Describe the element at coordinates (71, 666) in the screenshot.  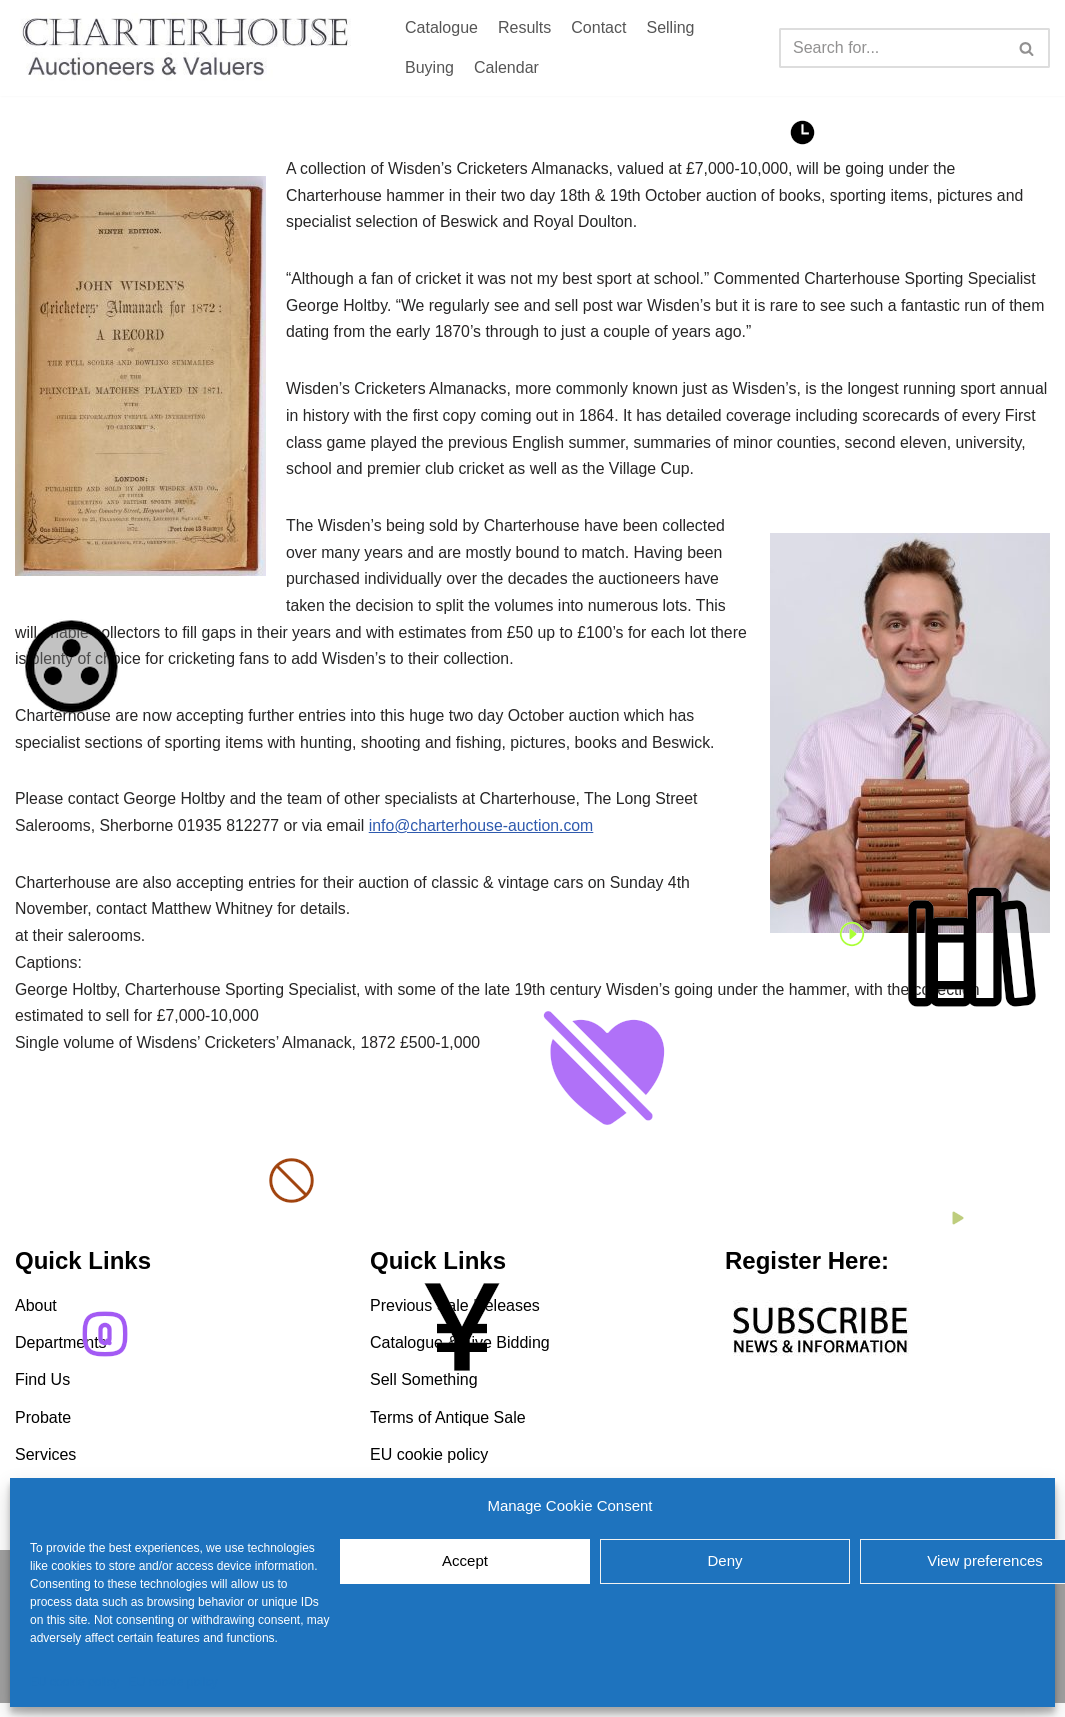
I see `view team or group workspace` at that location.